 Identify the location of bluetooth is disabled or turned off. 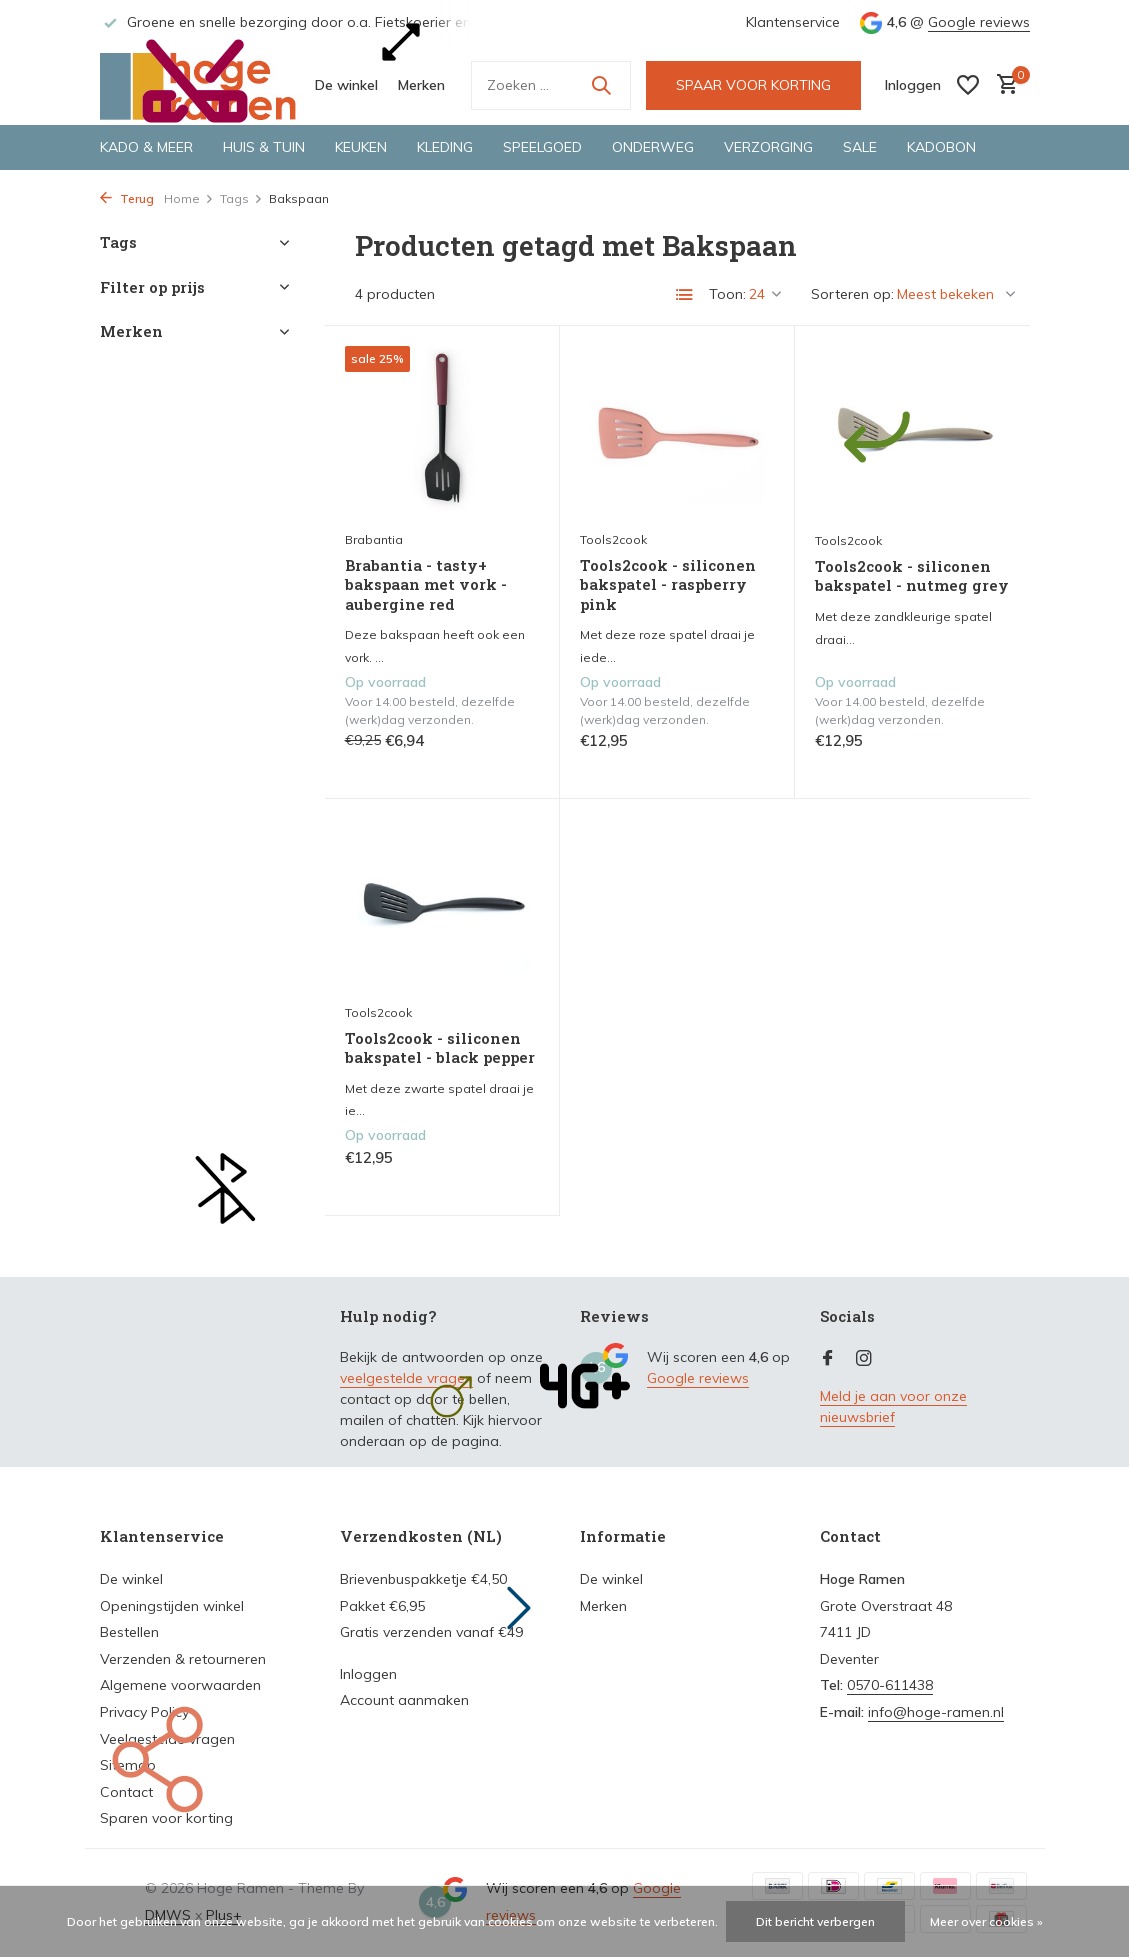
(222, 1188).